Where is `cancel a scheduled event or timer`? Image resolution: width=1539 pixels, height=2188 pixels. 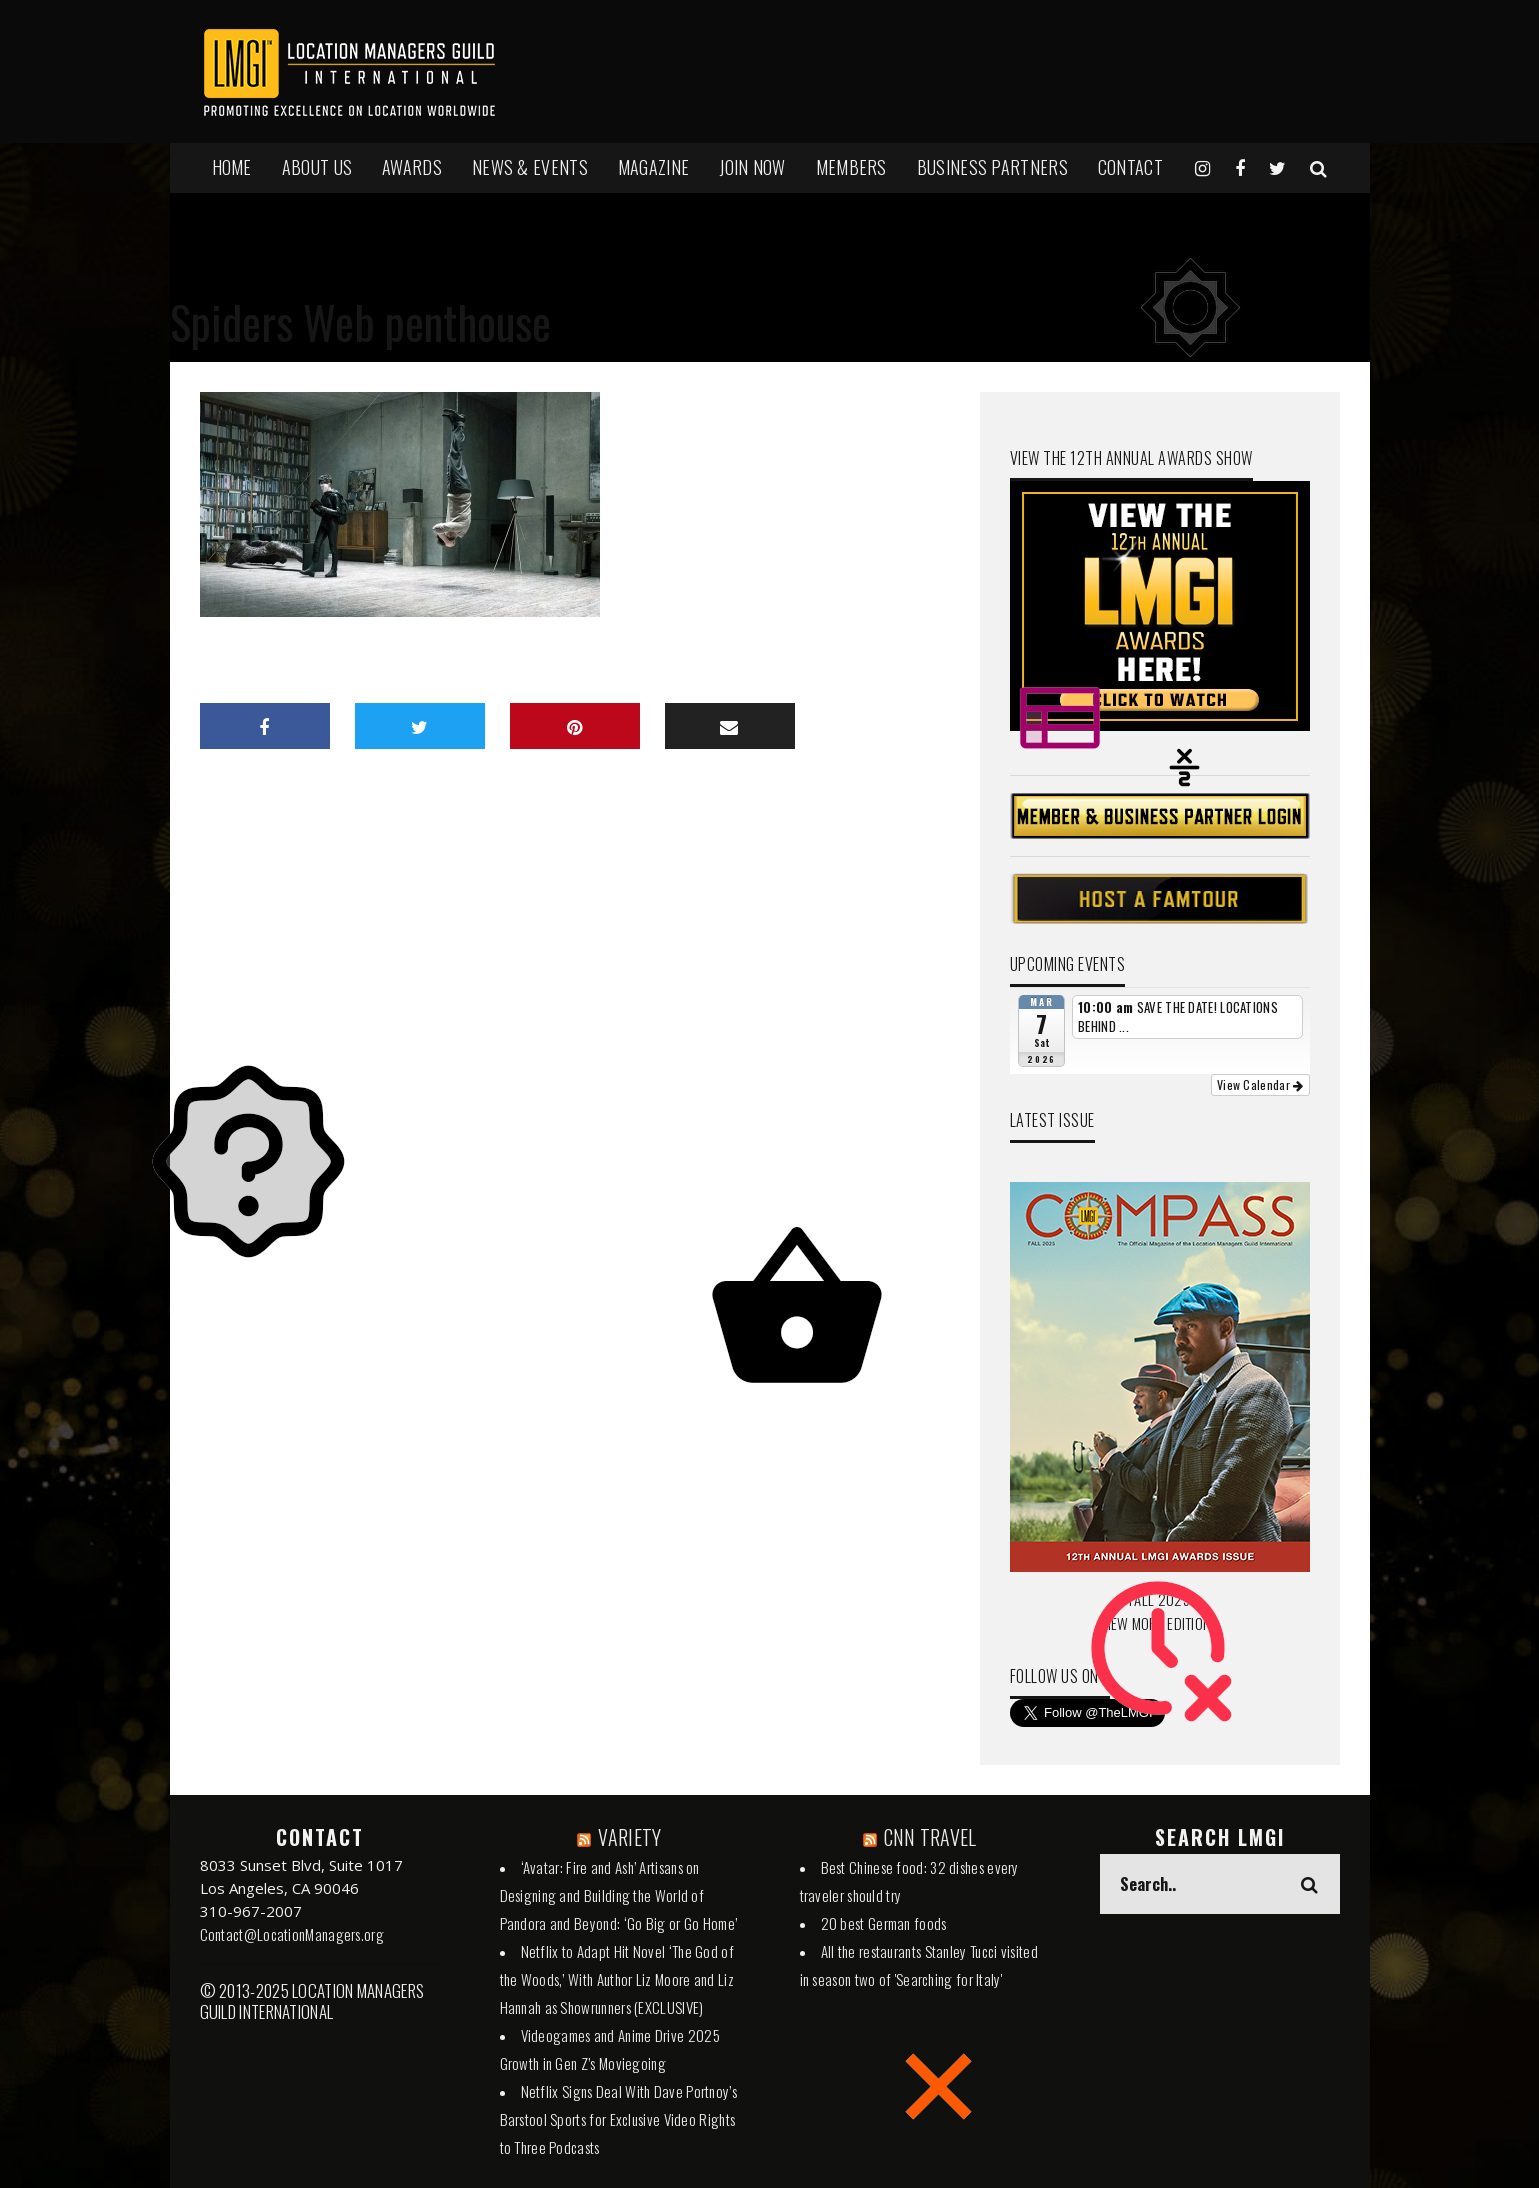
cancel a scheduled event or timer is located at coordinates (1158, 1648).